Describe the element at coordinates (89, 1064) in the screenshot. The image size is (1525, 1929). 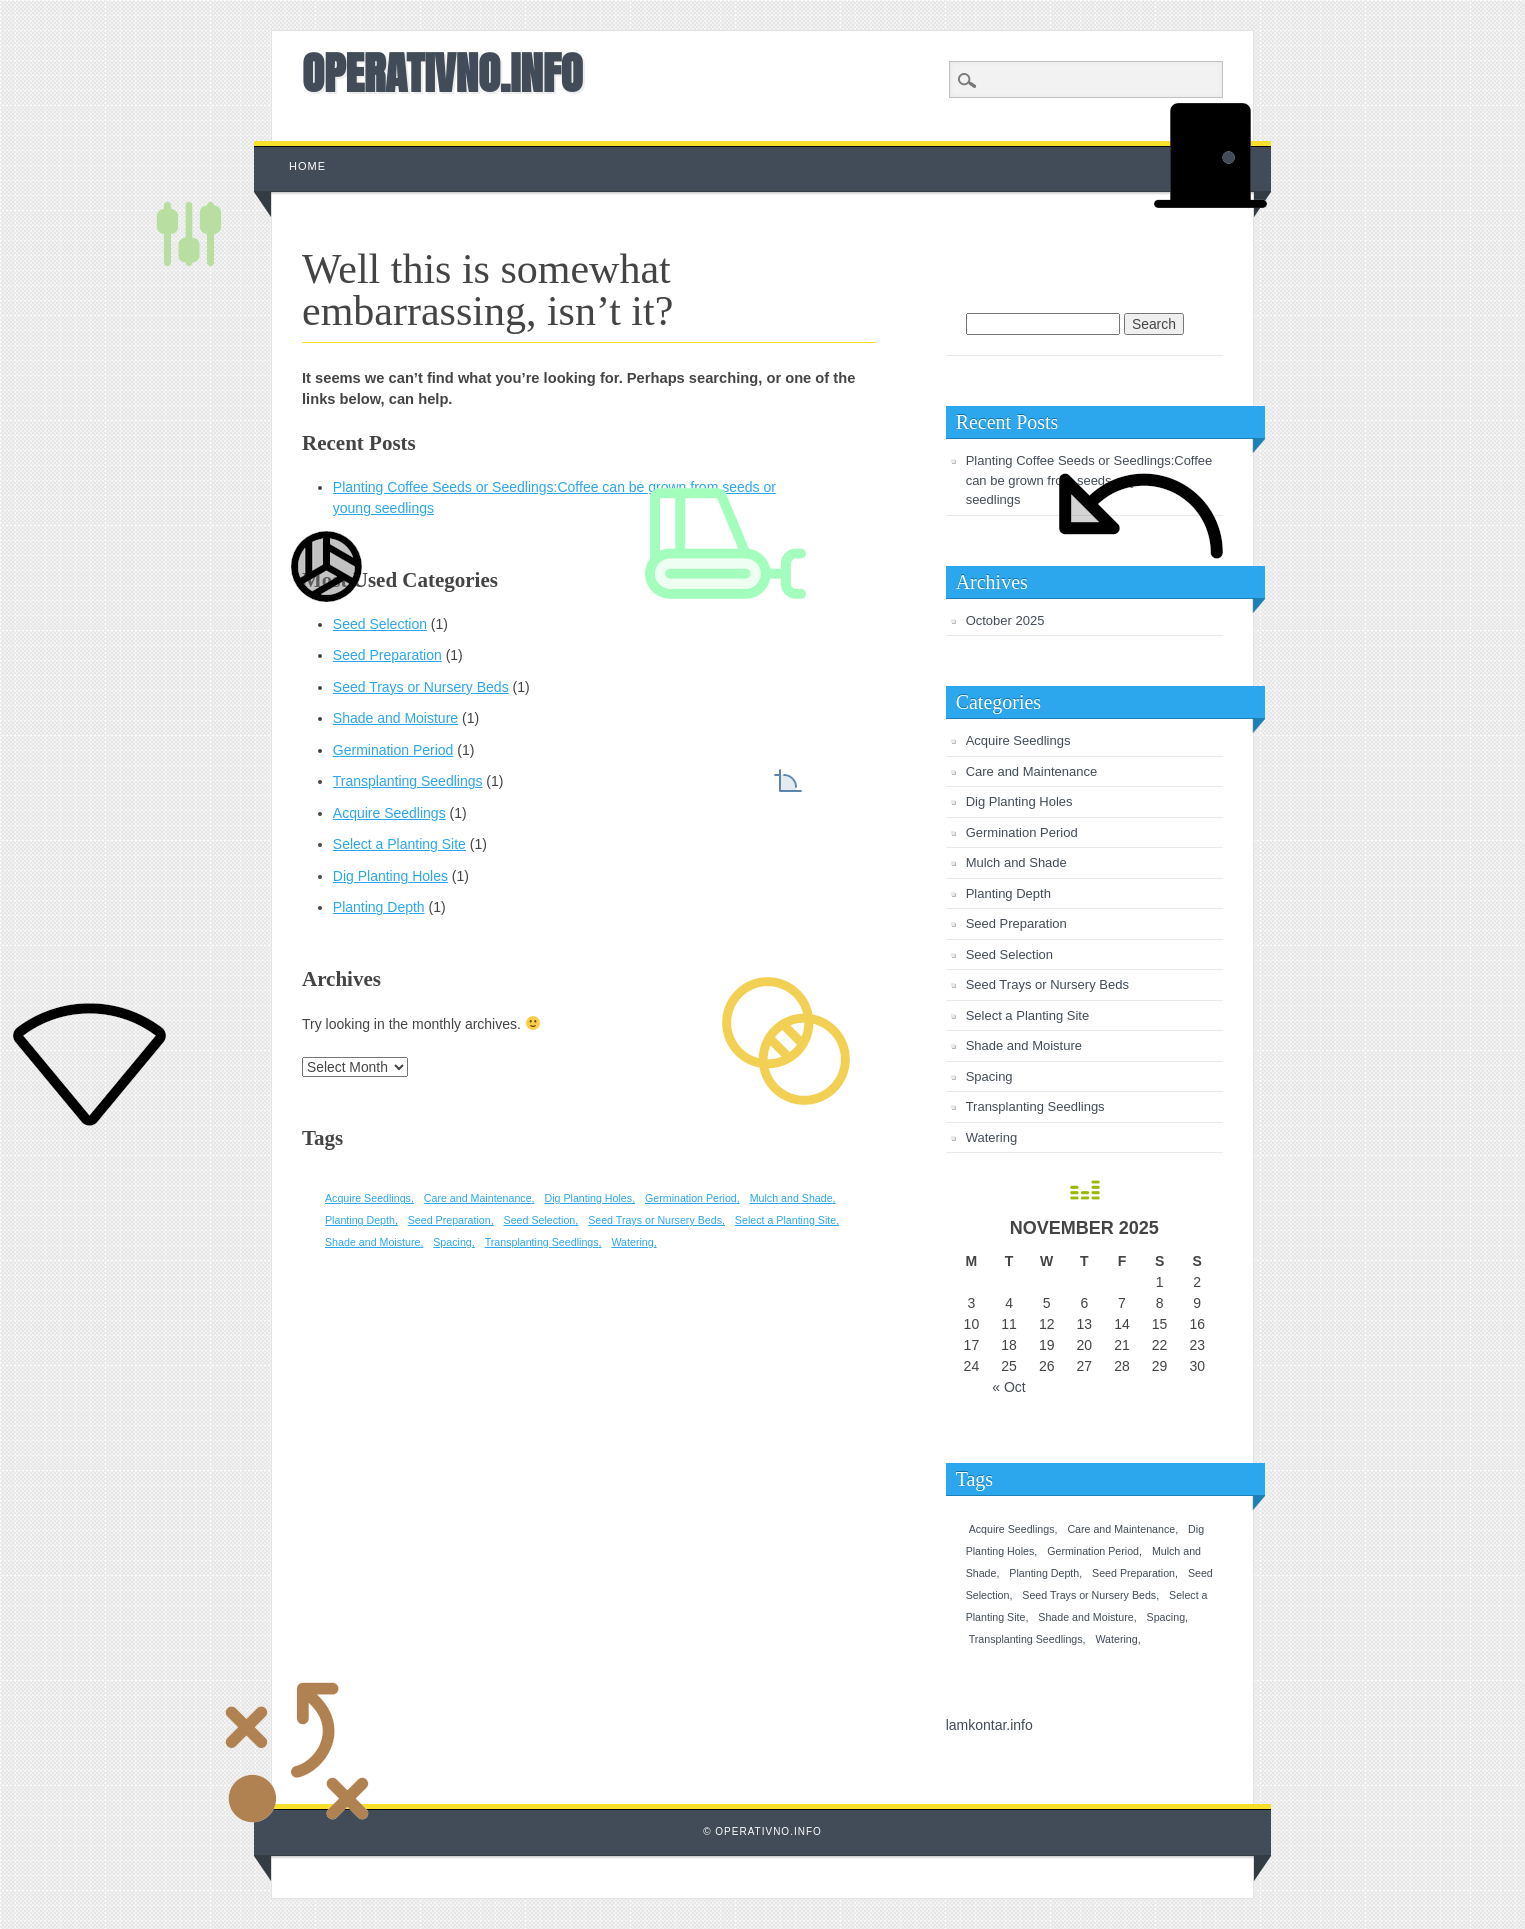
I see `no wifi connection available` at that location.